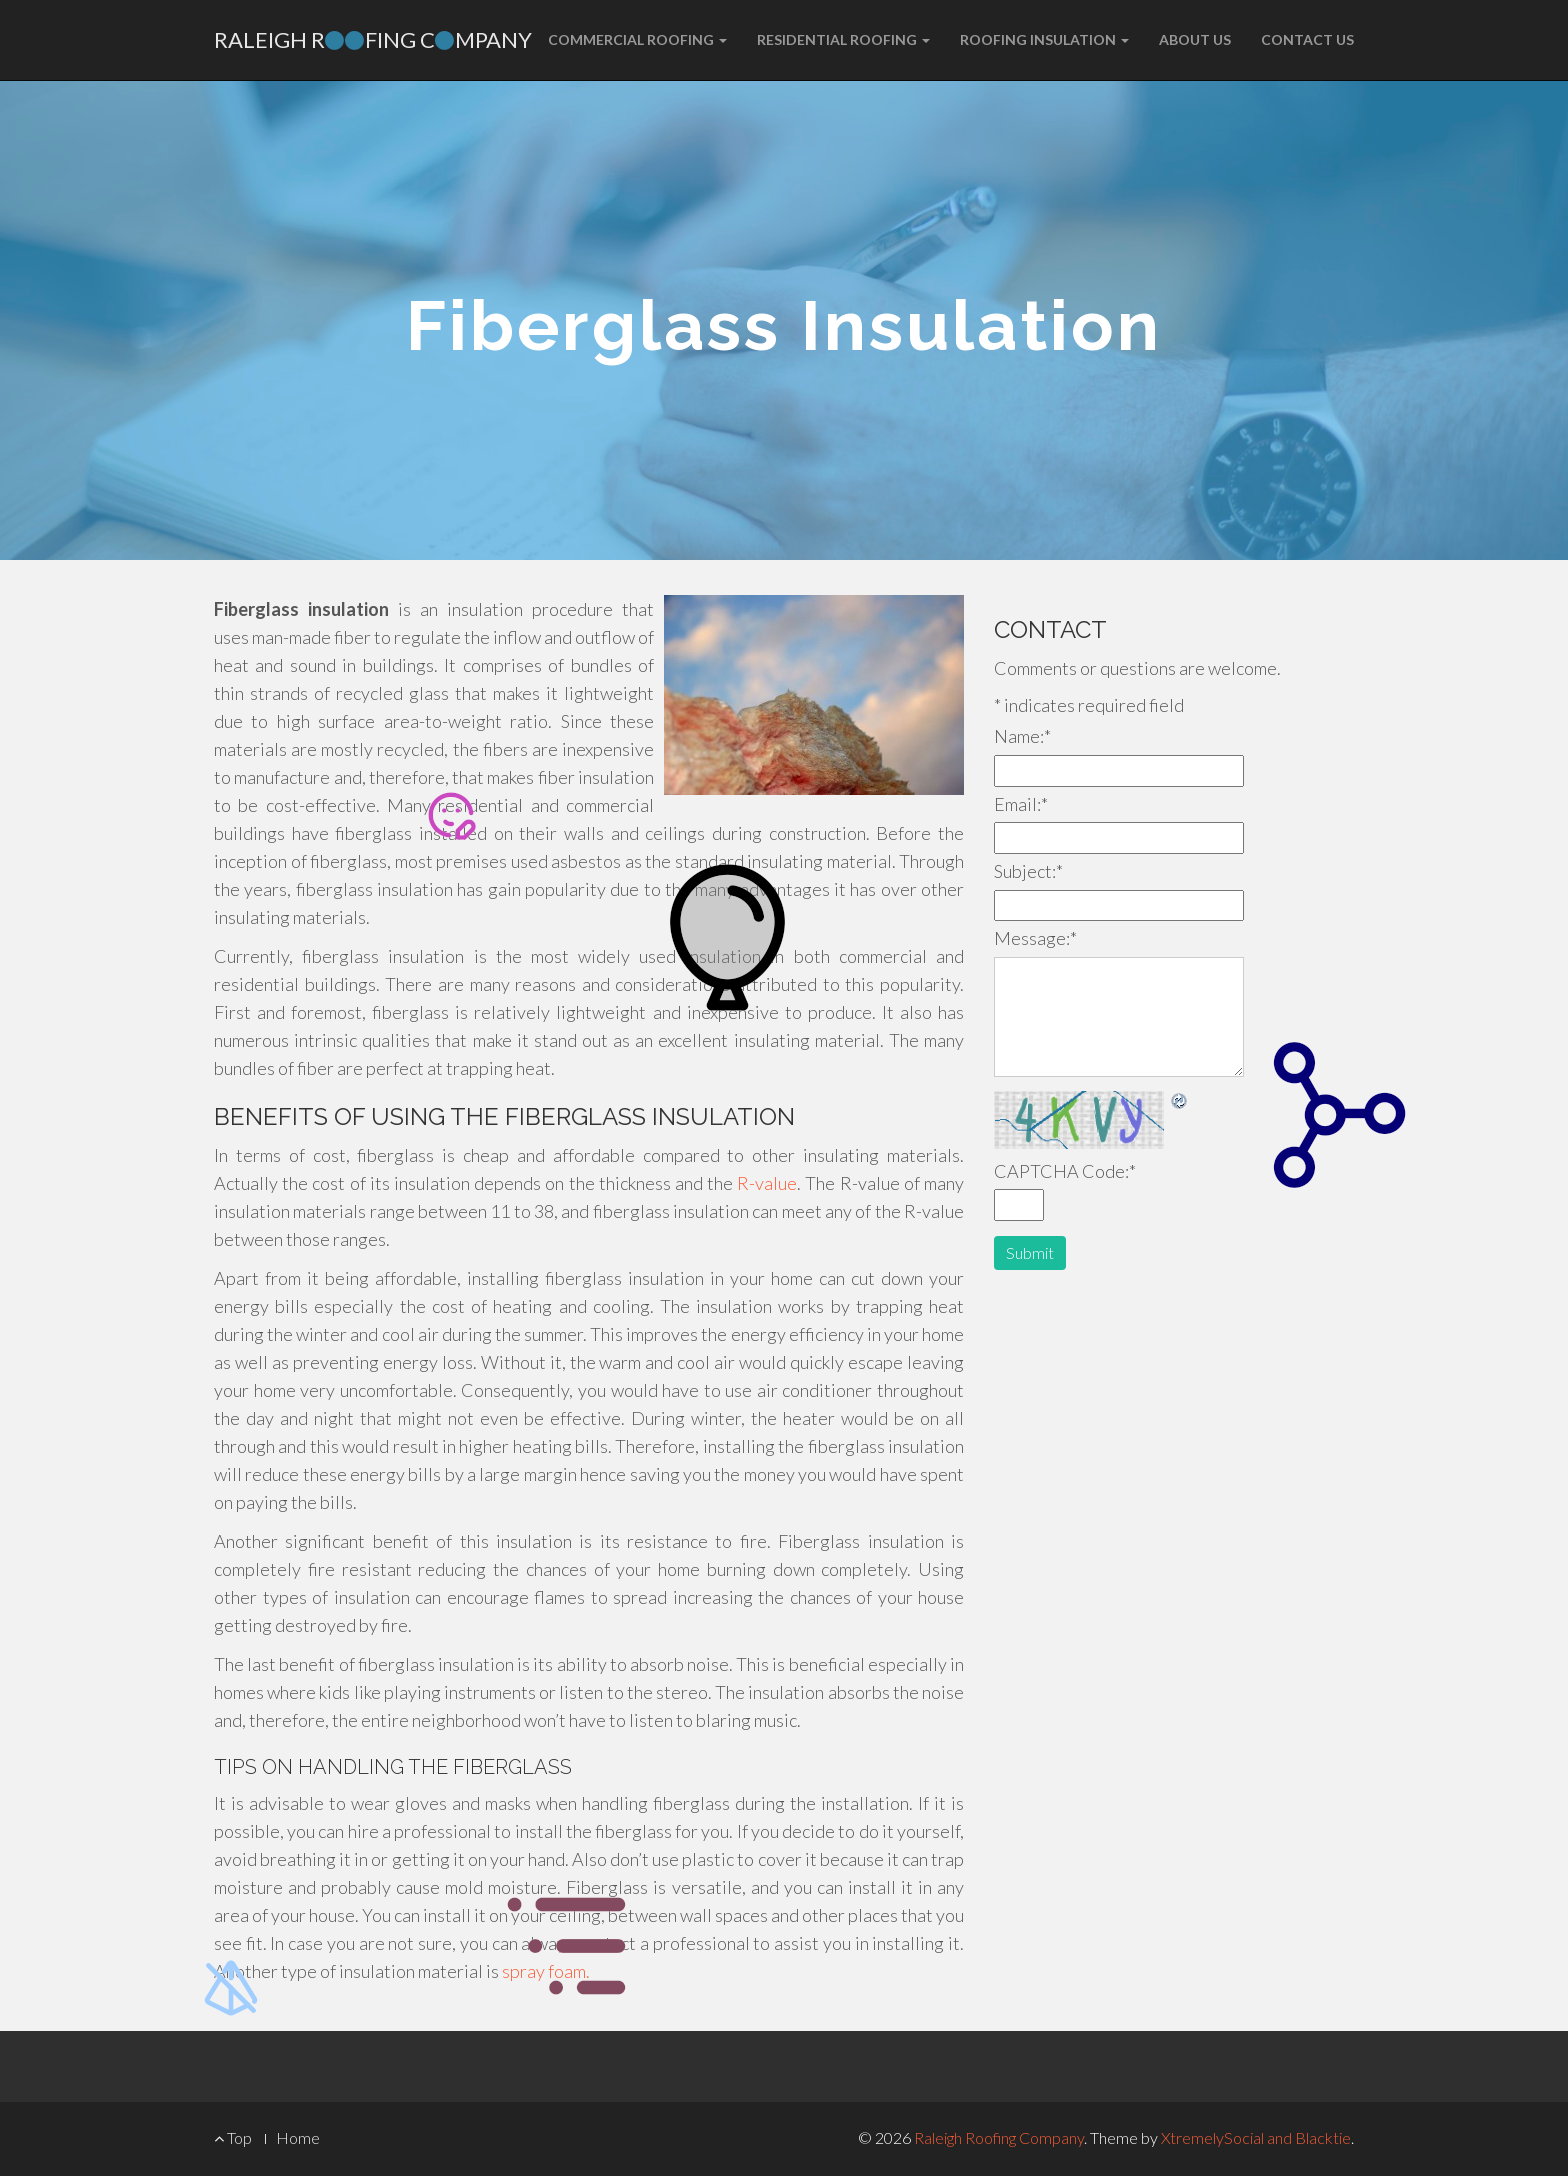 Image resolution: width=1568 pixels, height=2176 pixels. What do you see at coordinates (563, 1946) in the screenshot?
I see `view hierarchical list or tree structure` at bounding box center [563, 1946].